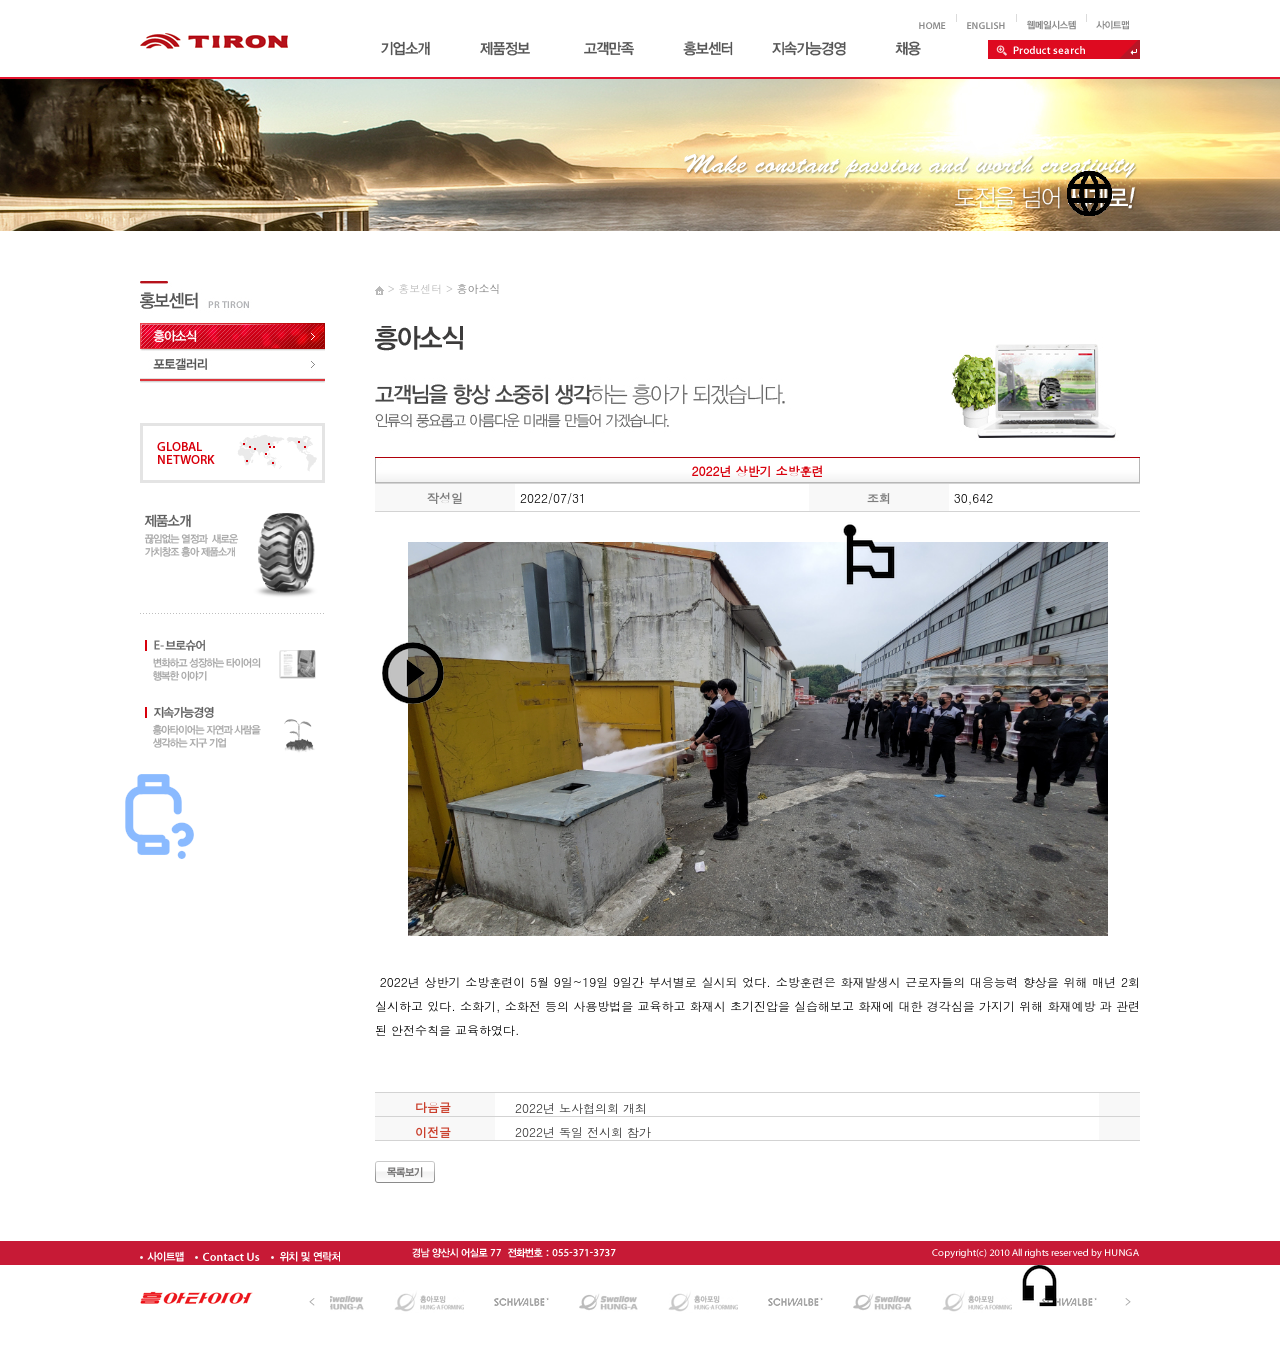 This screenshot has height=1346, width=1280. I want to click on change language settings, so click(1089, 193).